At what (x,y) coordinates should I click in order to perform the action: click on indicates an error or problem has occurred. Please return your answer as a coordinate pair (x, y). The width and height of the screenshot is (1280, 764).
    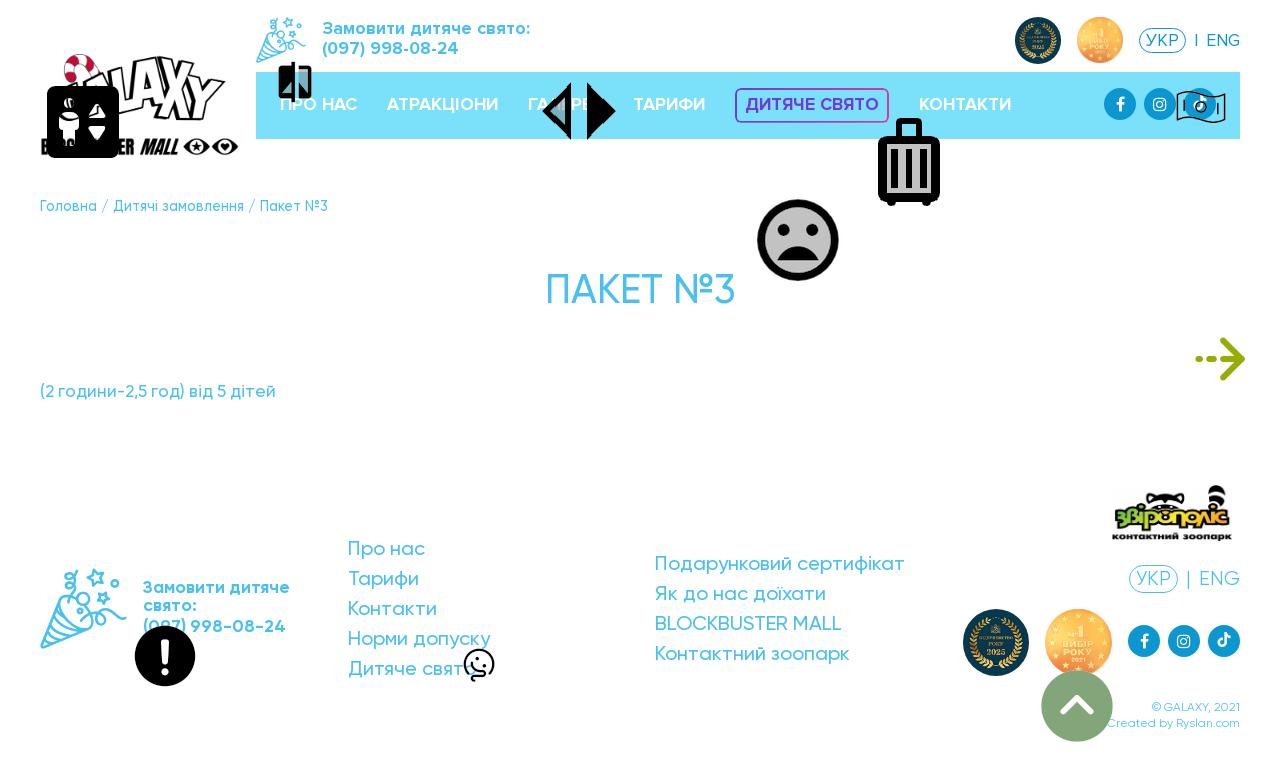
    Looking at the image, I should click on (165, 656).